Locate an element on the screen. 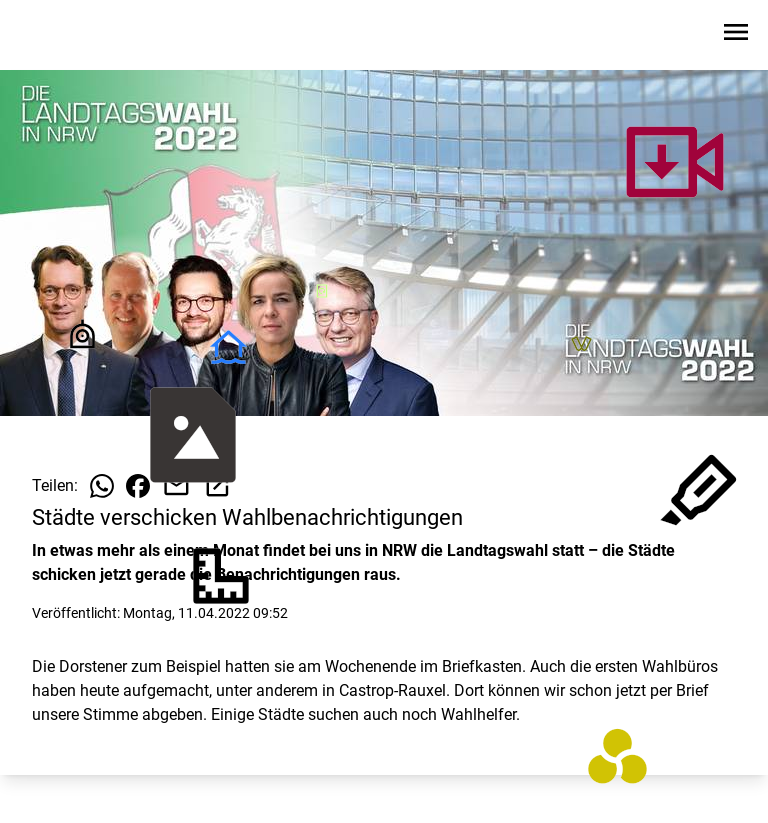  download video to device is located at coordinates (675, 162).